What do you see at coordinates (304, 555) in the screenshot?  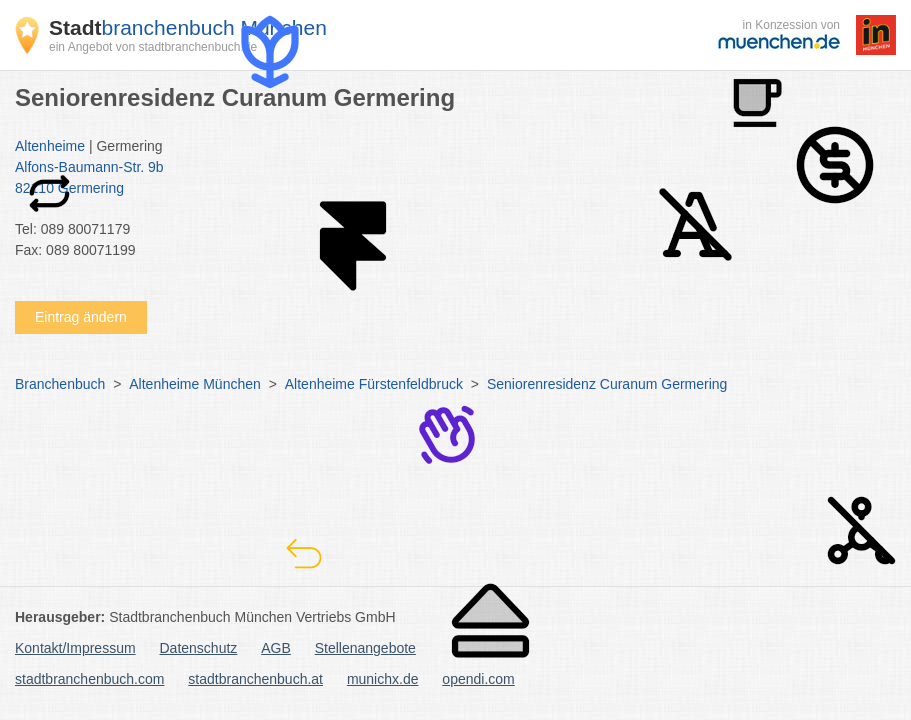 I see `undo previous action` at bounding box center [304, 555].